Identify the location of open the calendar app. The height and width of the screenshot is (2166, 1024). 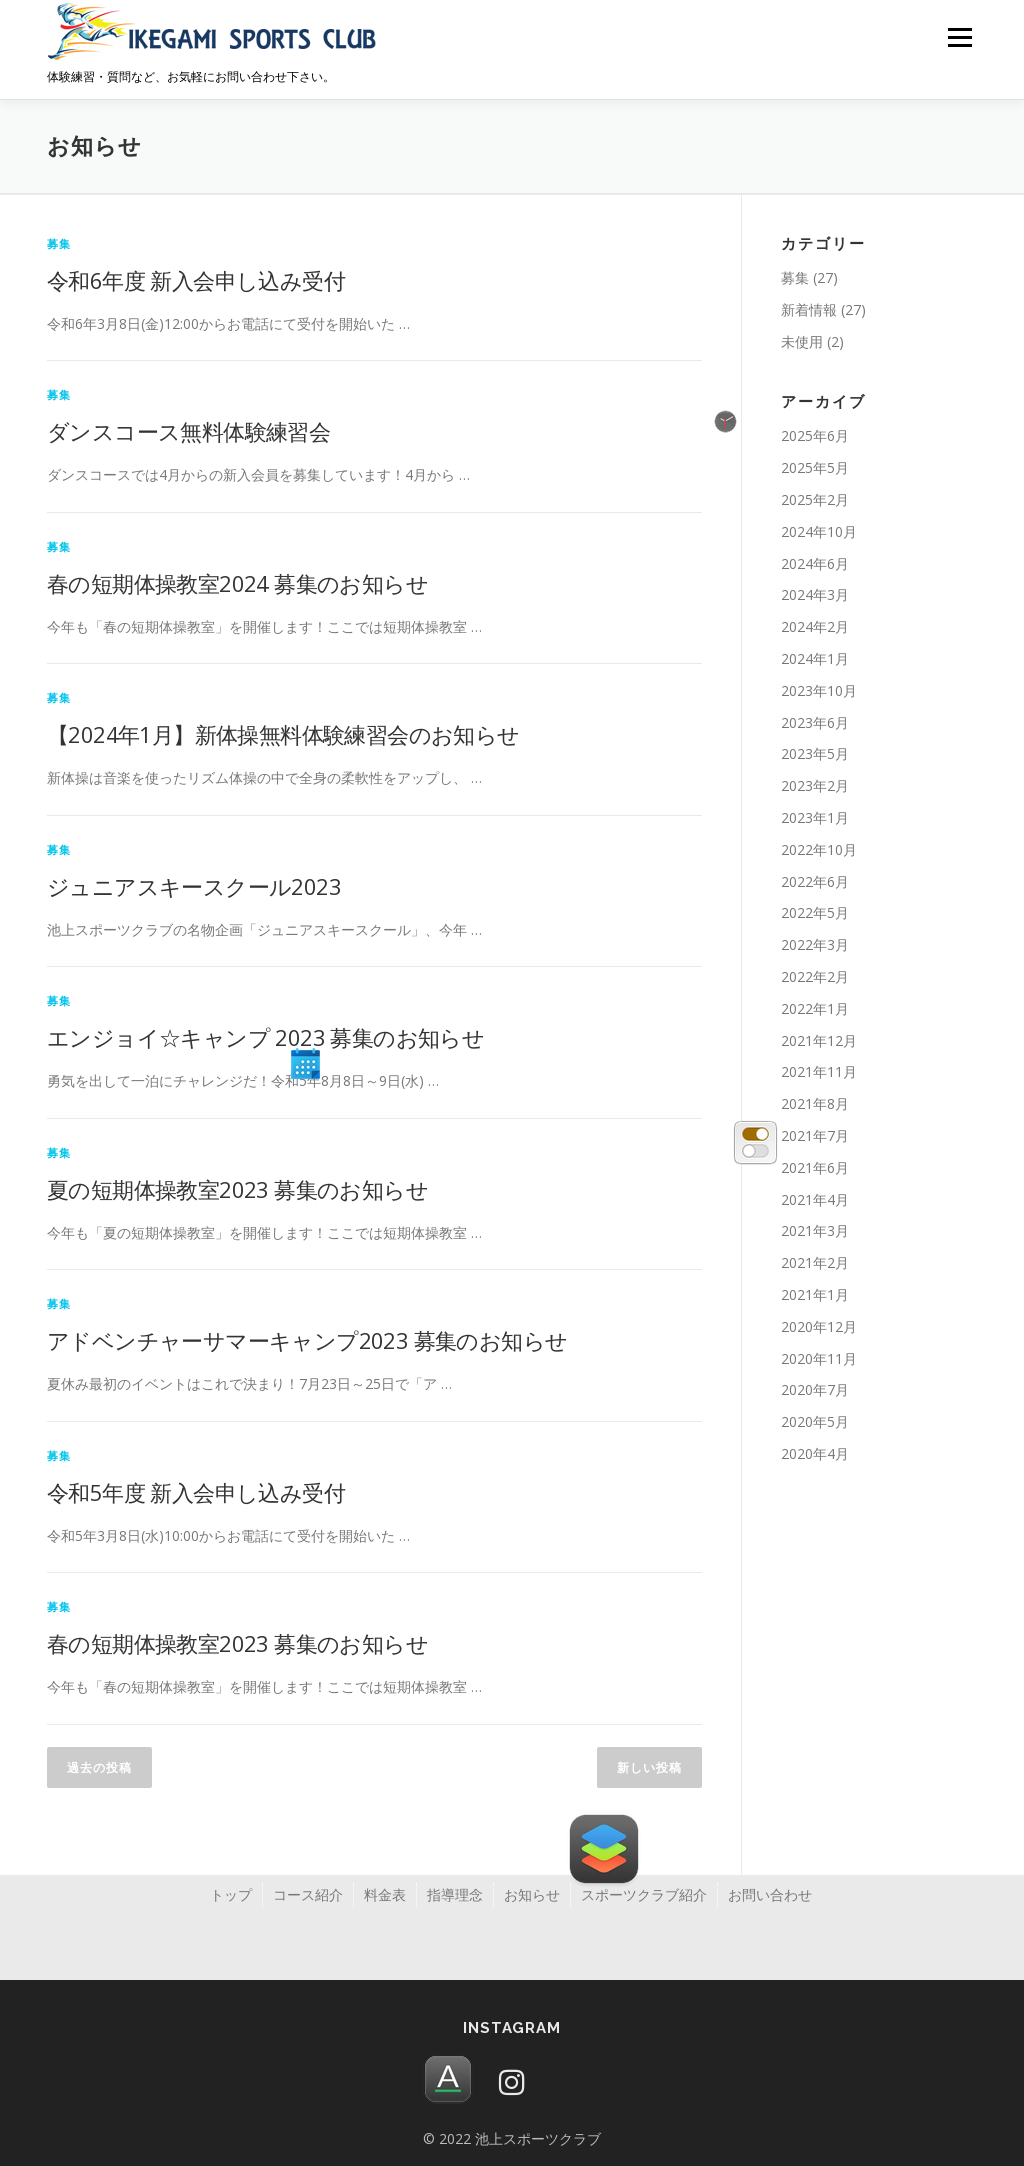
(305, 1064).